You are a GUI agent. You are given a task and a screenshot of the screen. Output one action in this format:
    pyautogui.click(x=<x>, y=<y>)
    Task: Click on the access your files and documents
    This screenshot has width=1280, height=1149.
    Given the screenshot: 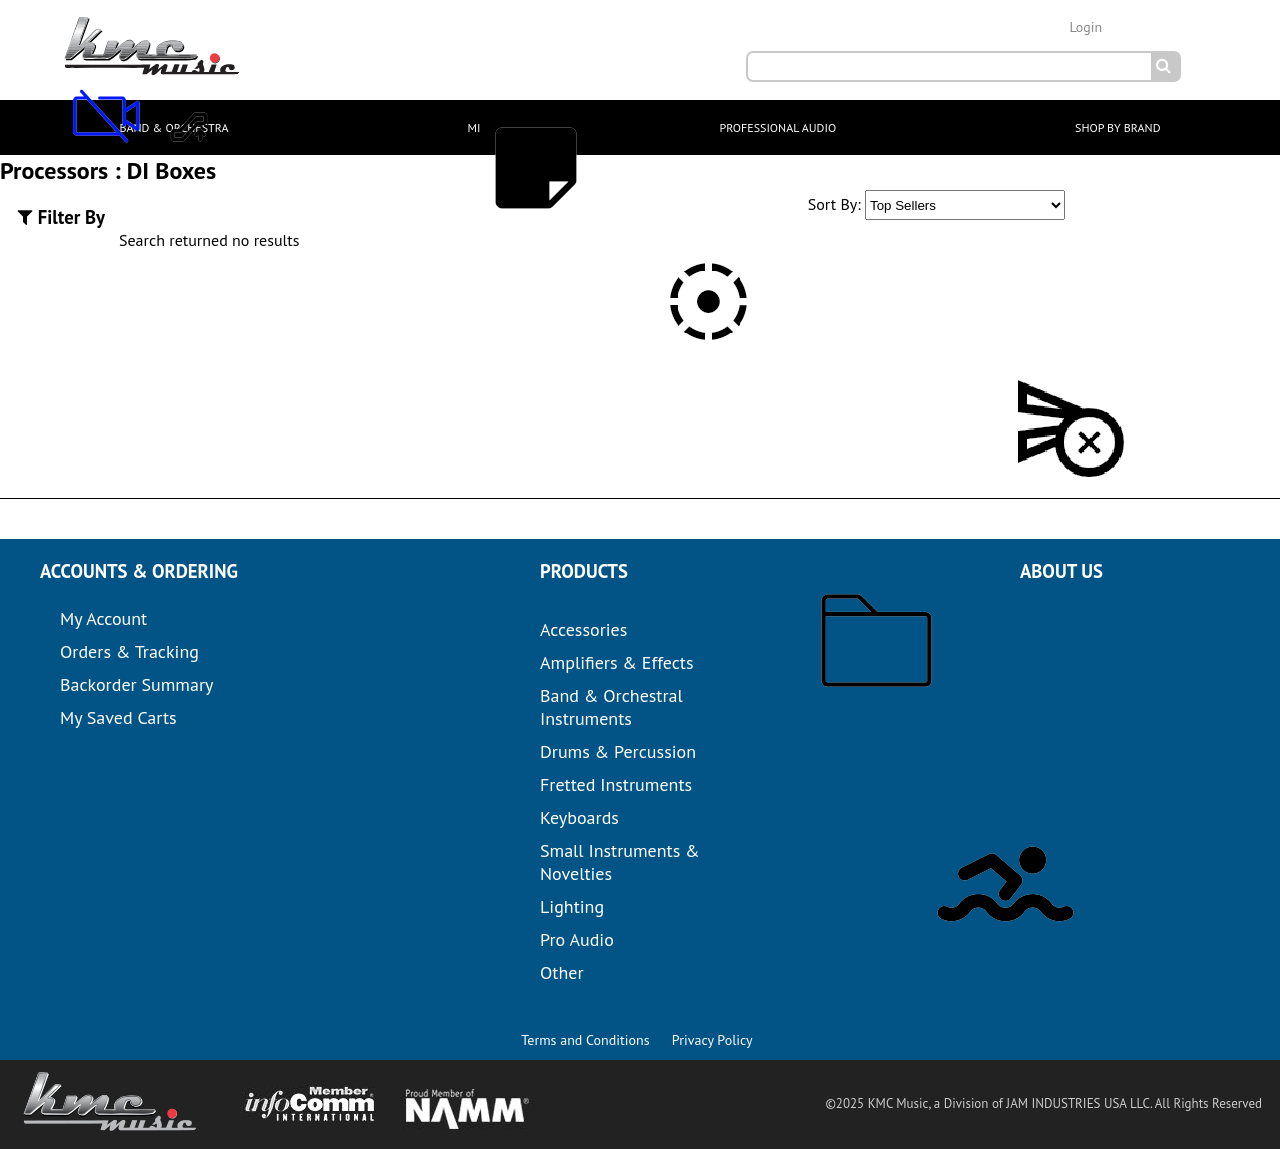 What is the action you would take?
    pyautogui.click(x=876, y=640)
    